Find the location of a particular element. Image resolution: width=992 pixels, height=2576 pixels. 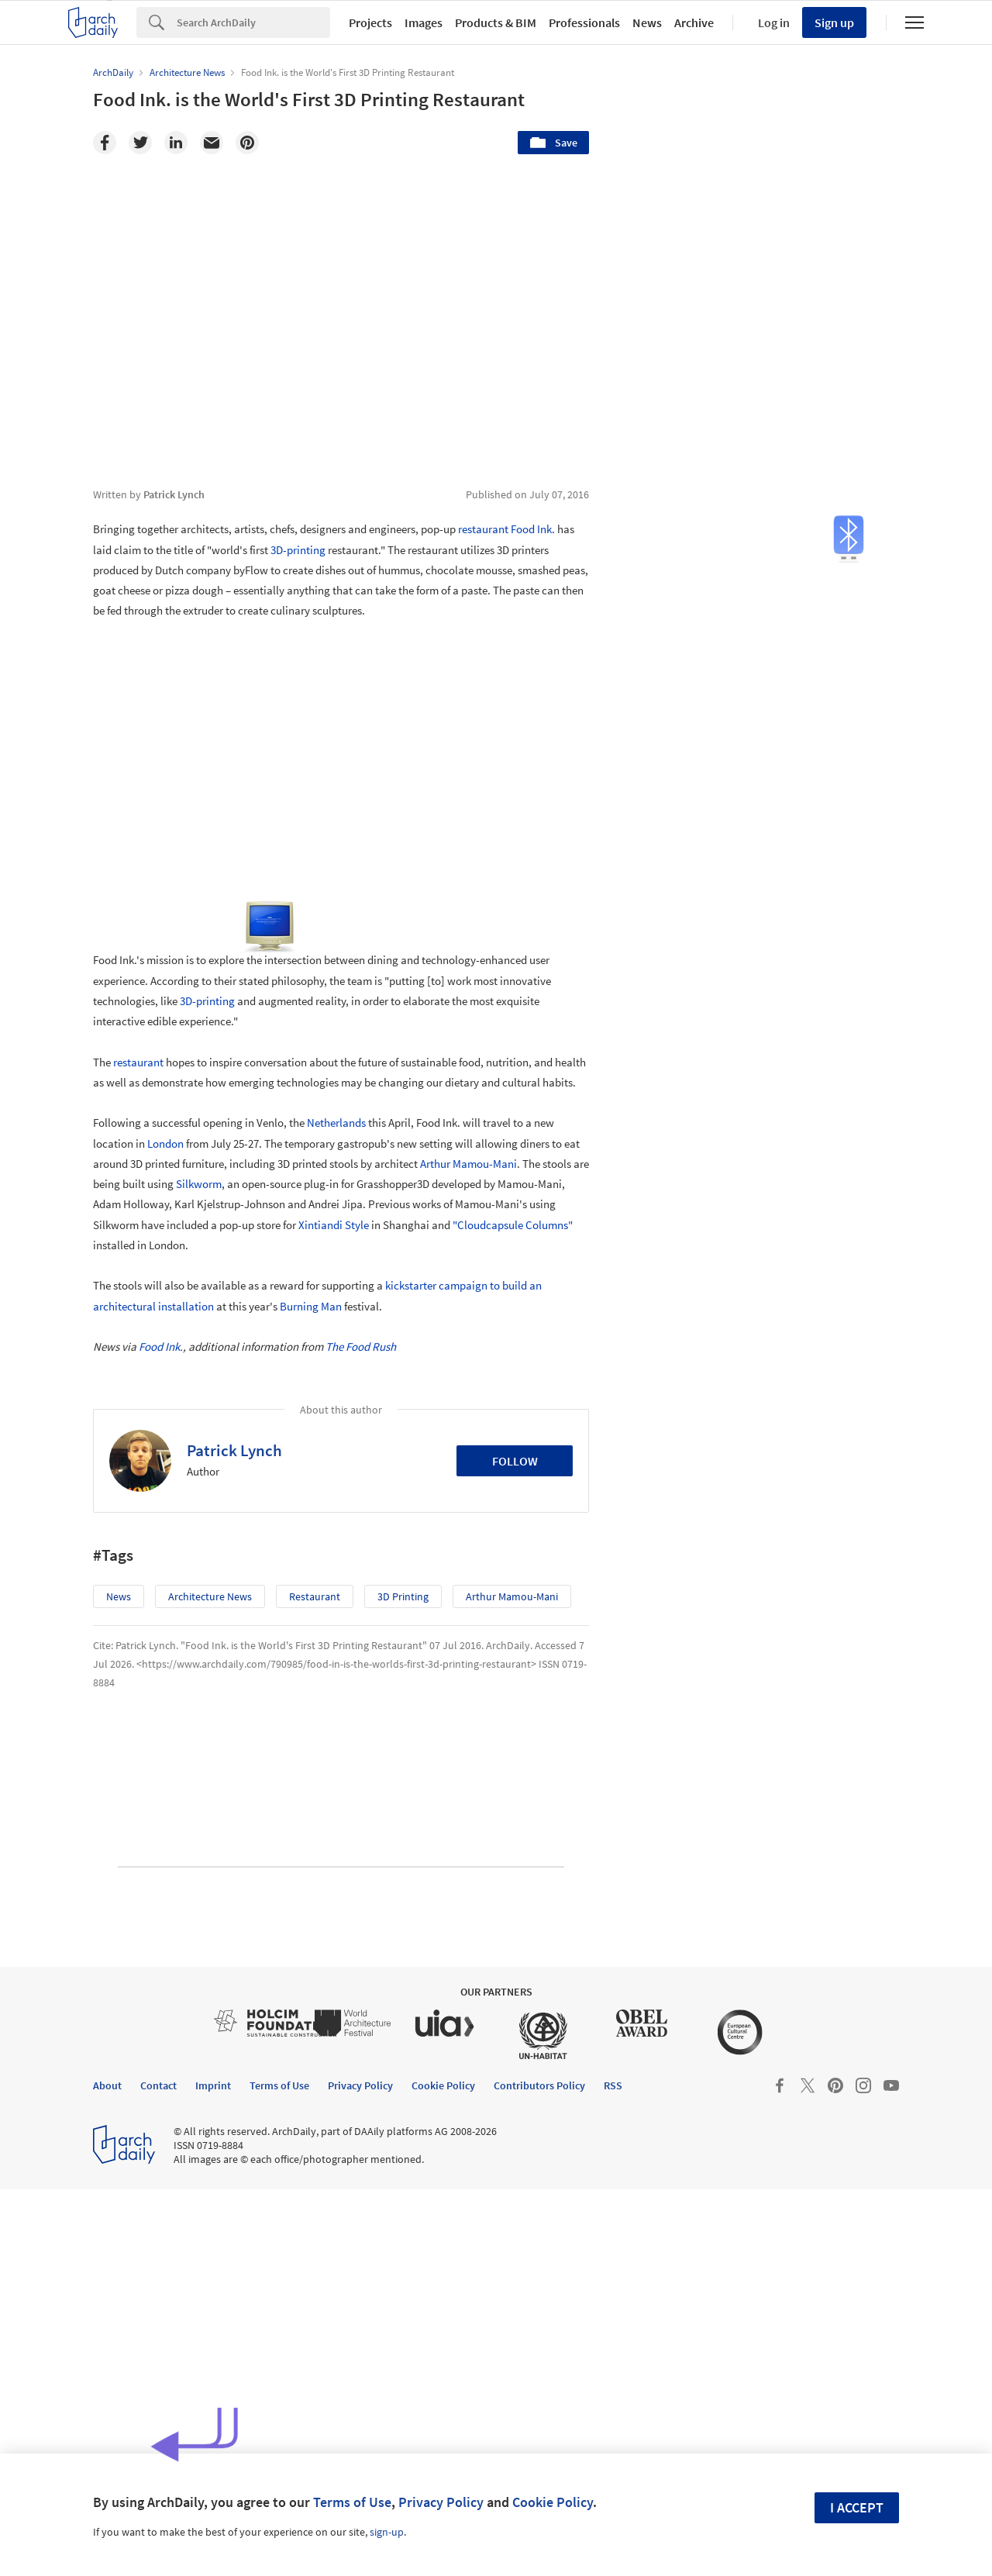

manage bluetooth device connections is located at coordinates (849, 539).